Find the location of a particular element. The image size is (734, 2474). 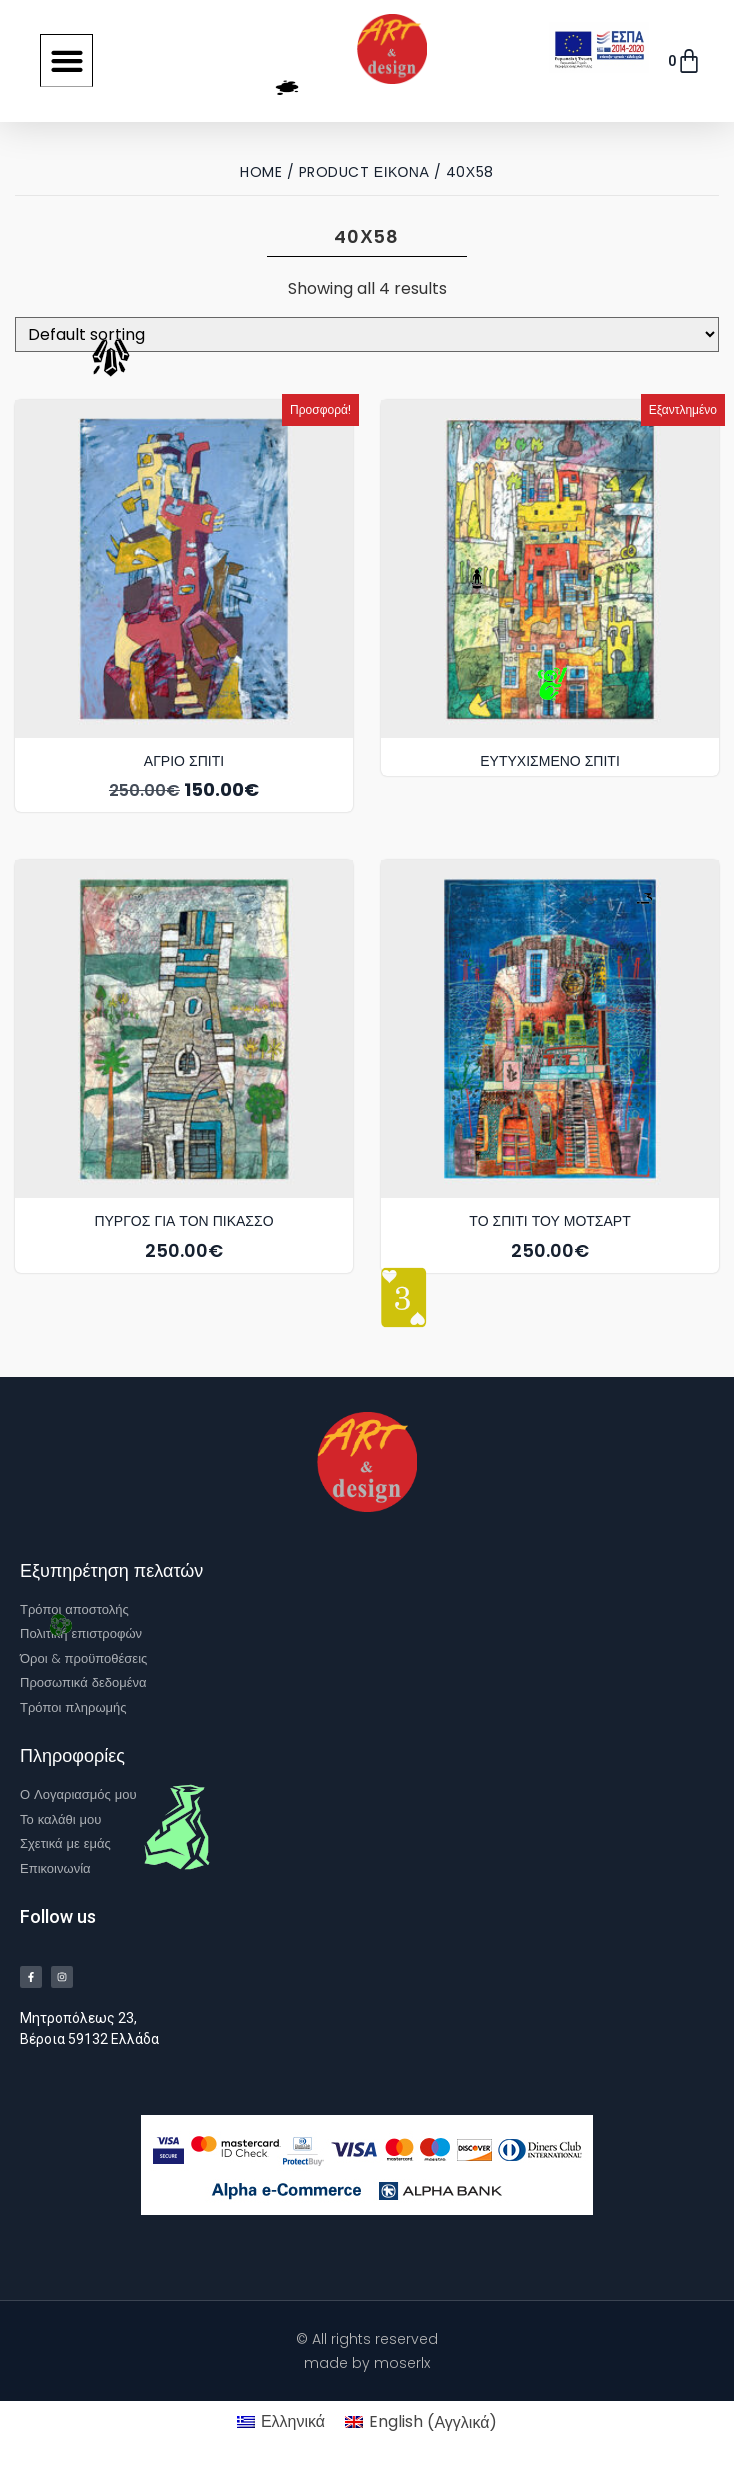

indicates item has been discarded or trashed is located at coordinates (177, 1827).